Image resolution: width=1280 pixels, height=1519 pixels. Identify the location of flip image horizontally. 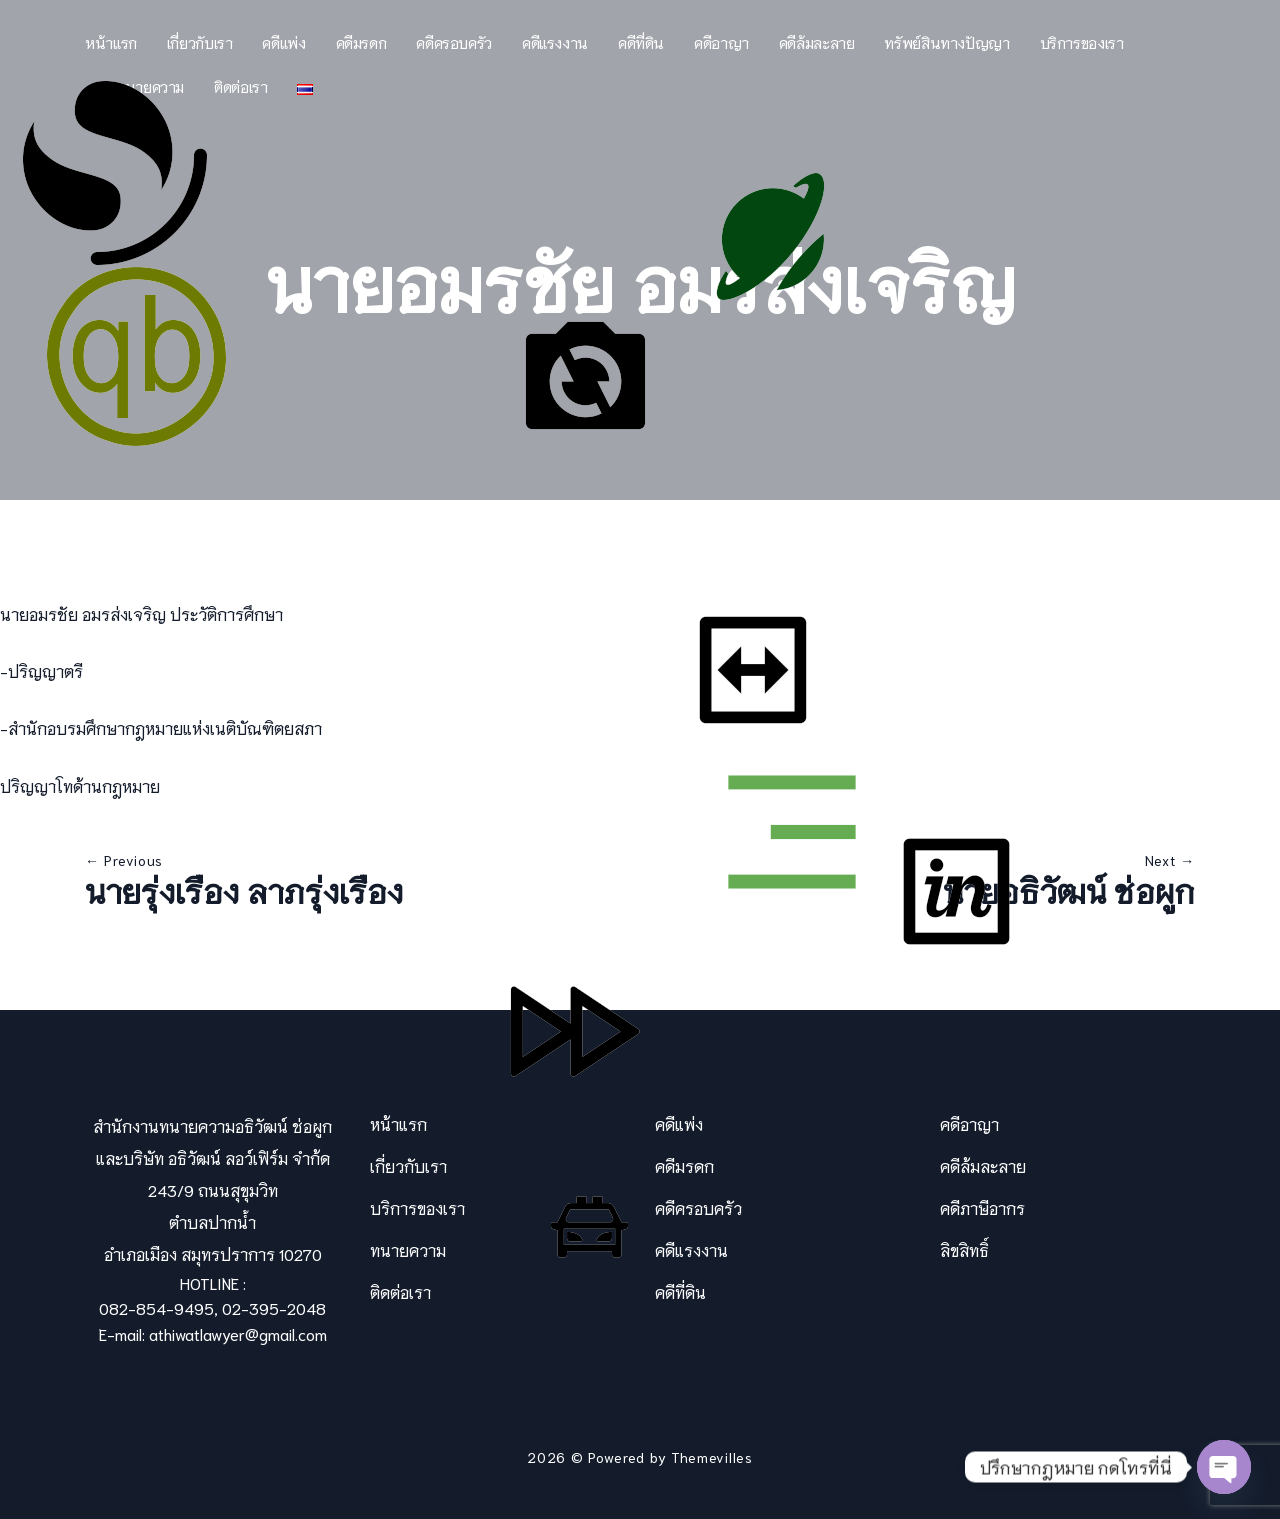
(753, 670).